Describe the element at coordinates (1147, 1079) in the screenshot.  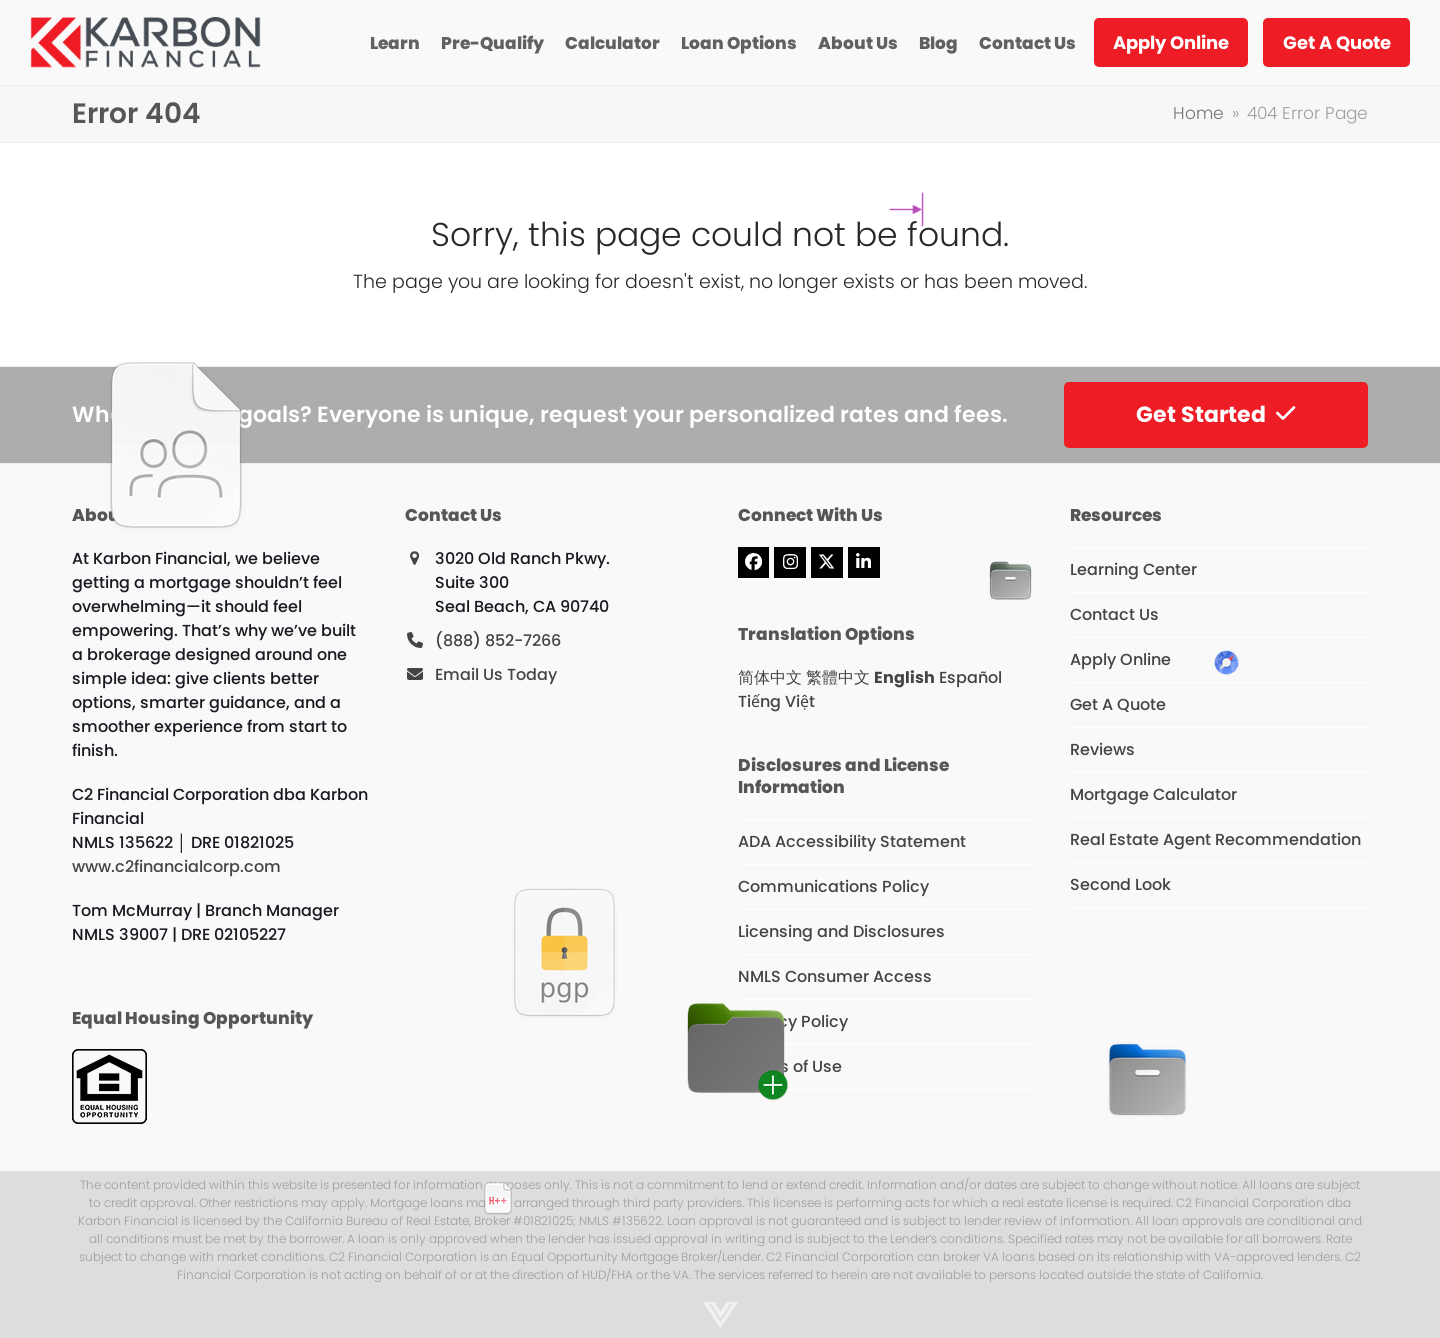
I see `open the file manager application` at that location.